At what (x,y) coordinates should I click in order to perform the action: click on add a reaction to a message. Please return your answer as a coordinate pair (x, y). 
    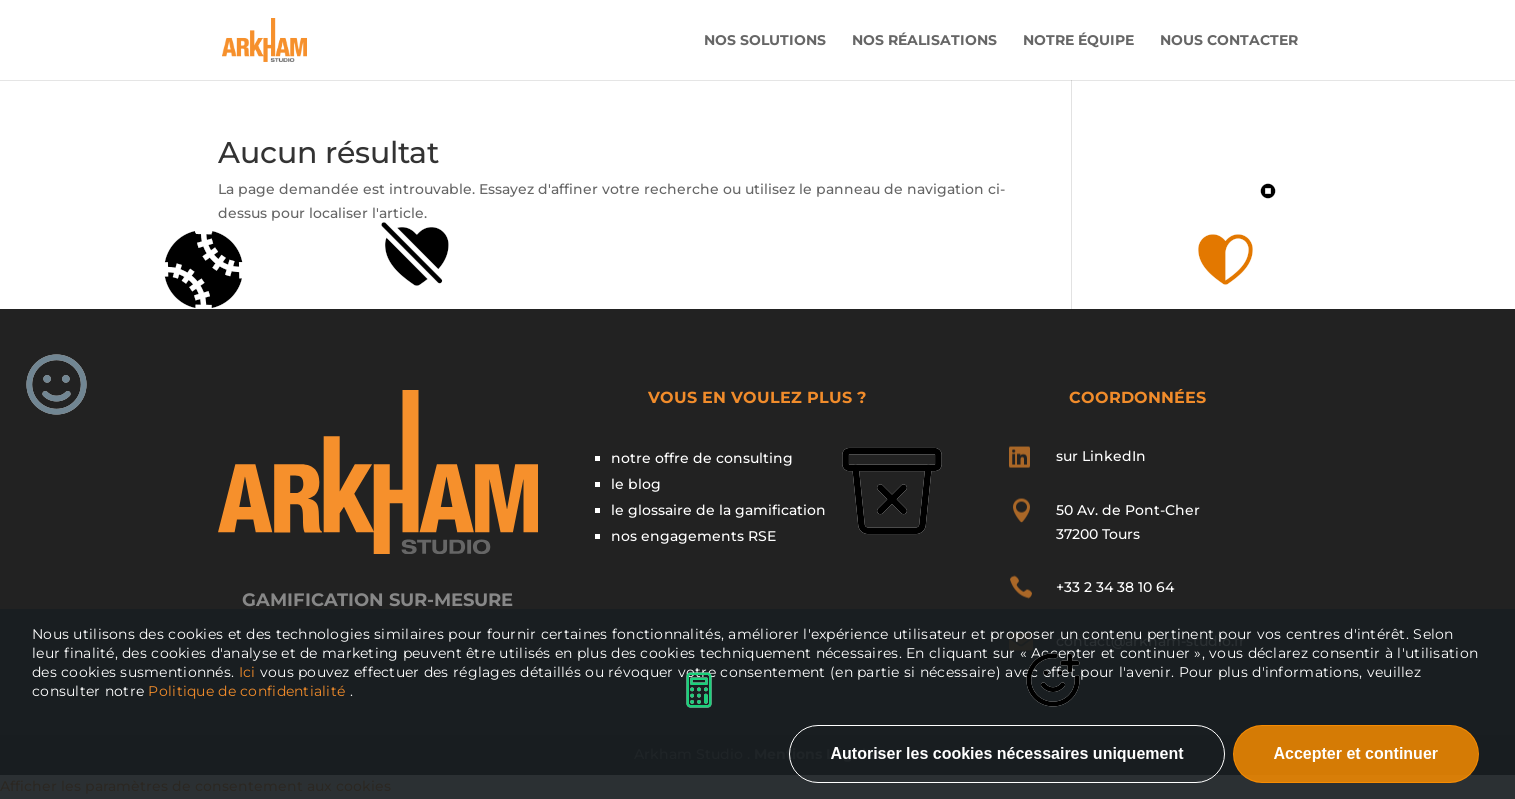
    Looking at the image, I should click on (1053, 680).